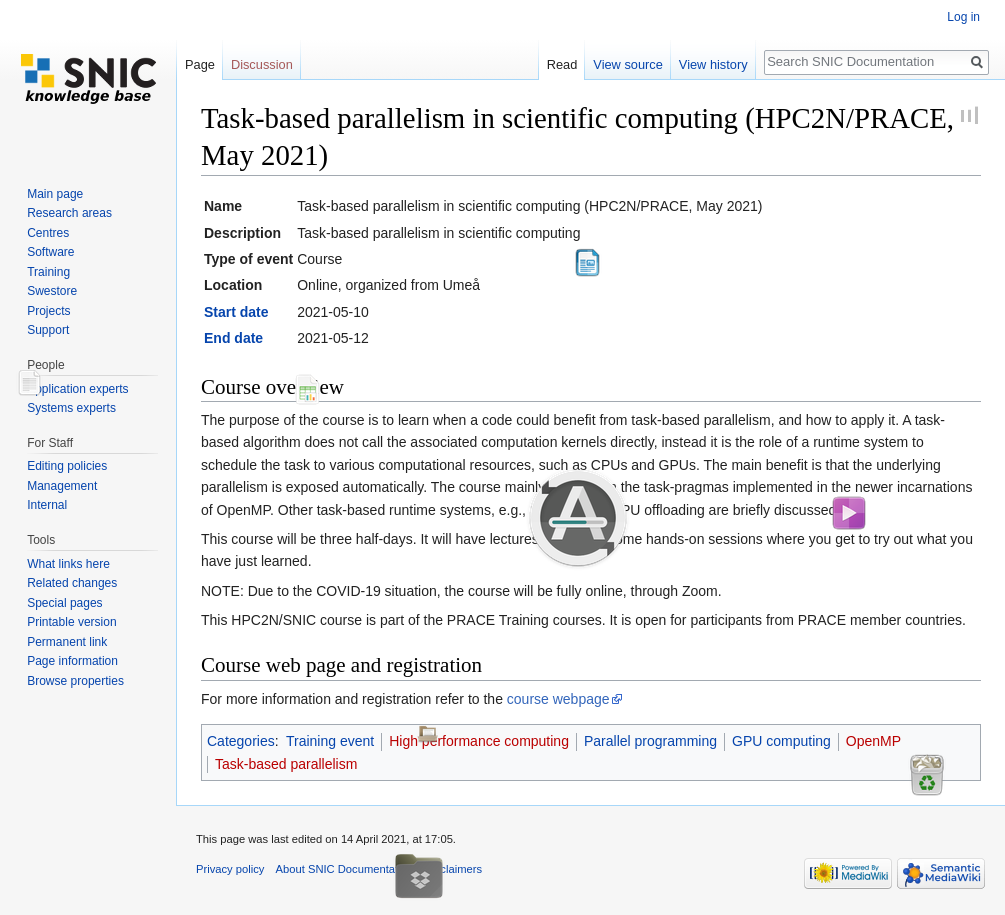 The image size is (1005, 915). What do you see at coordinates (419, 876) in the screenshot?
I see `open your dropbox synced folder` at bounding box center [419, 876].